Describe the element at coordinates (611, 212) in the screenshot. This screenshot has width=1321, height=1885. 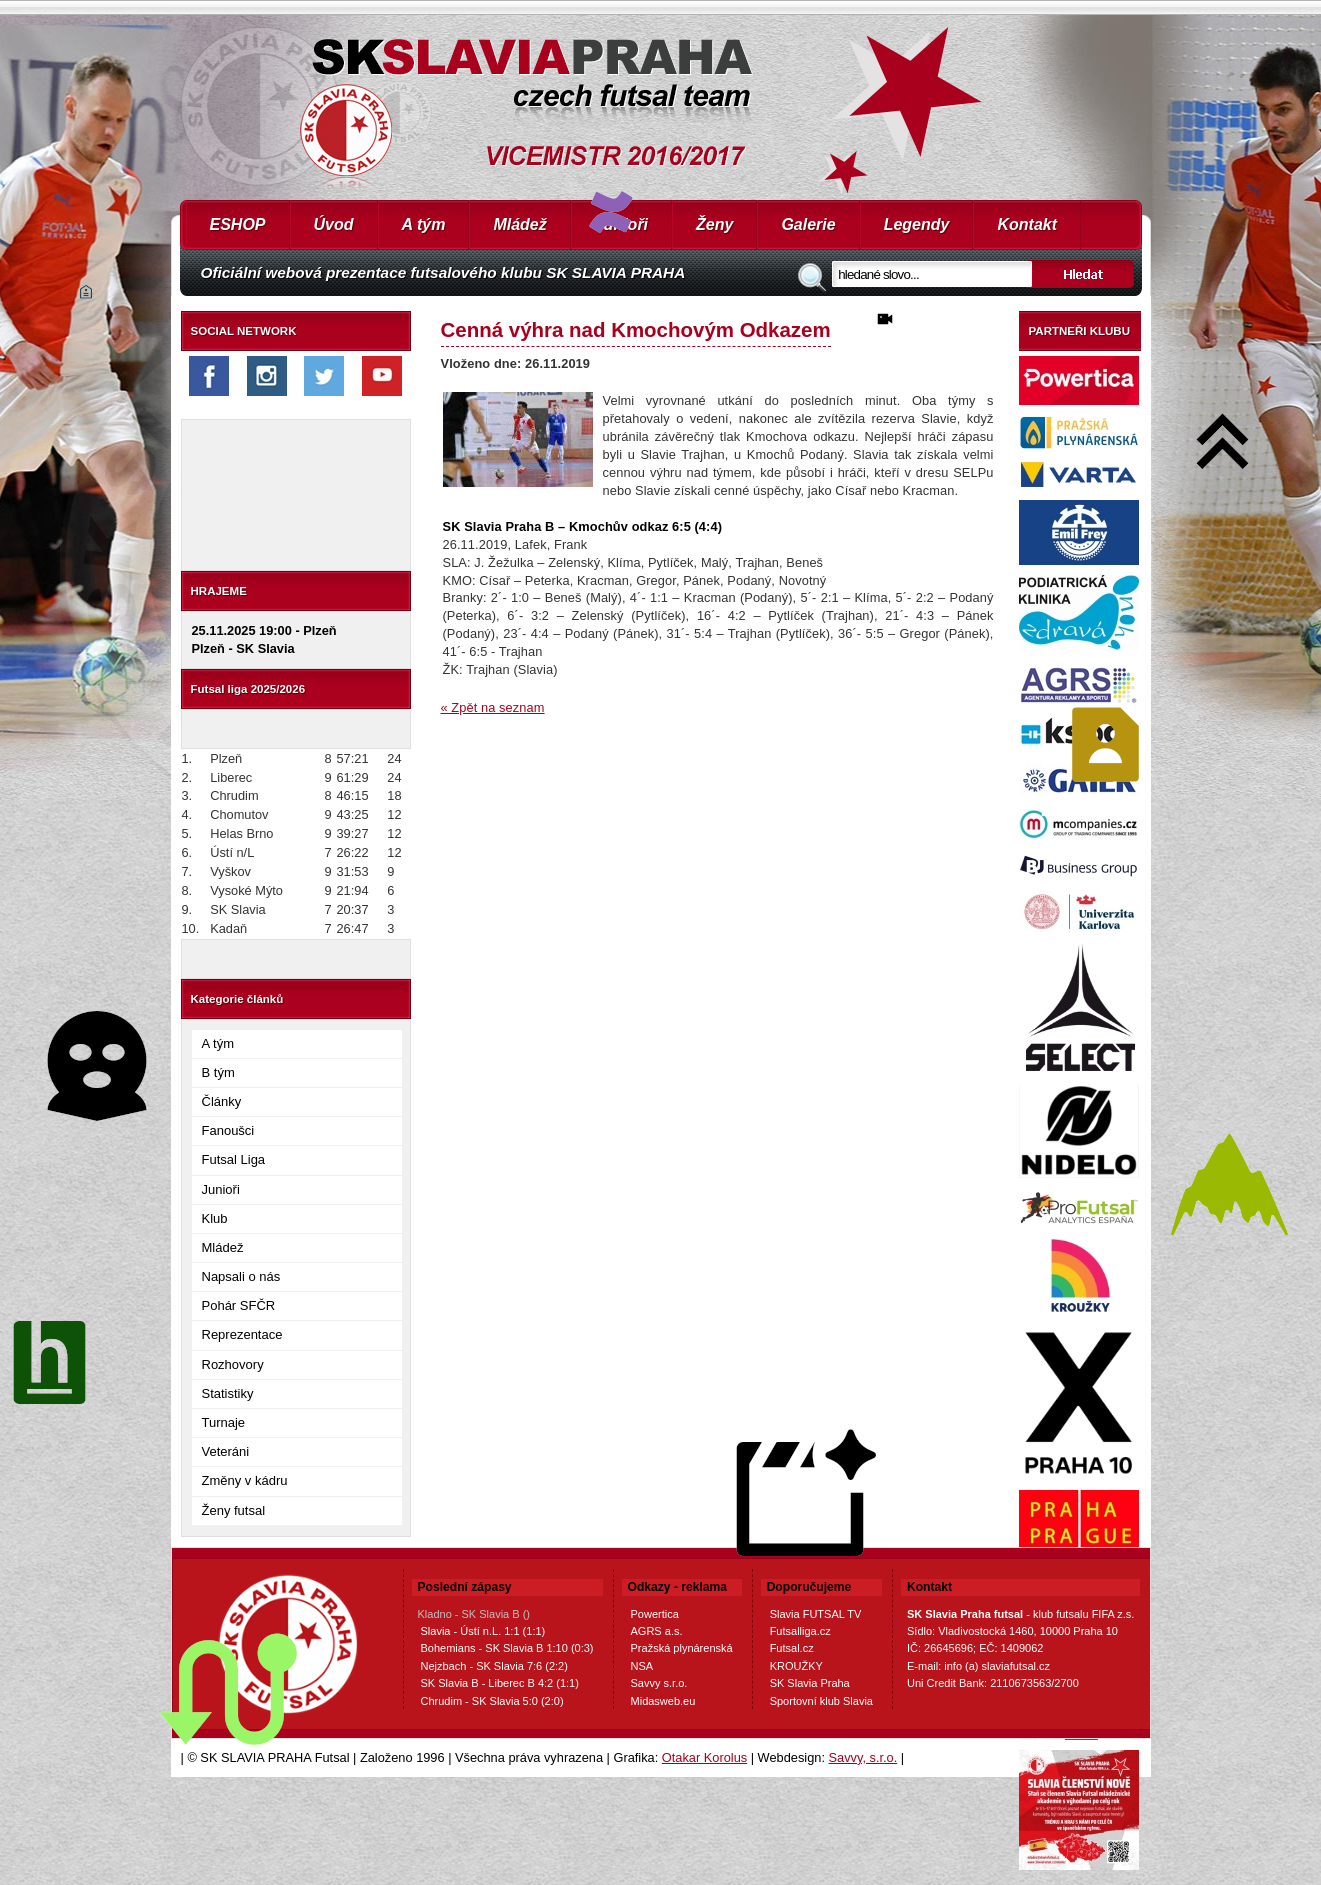
I see `open Confluence workspace` at that location.